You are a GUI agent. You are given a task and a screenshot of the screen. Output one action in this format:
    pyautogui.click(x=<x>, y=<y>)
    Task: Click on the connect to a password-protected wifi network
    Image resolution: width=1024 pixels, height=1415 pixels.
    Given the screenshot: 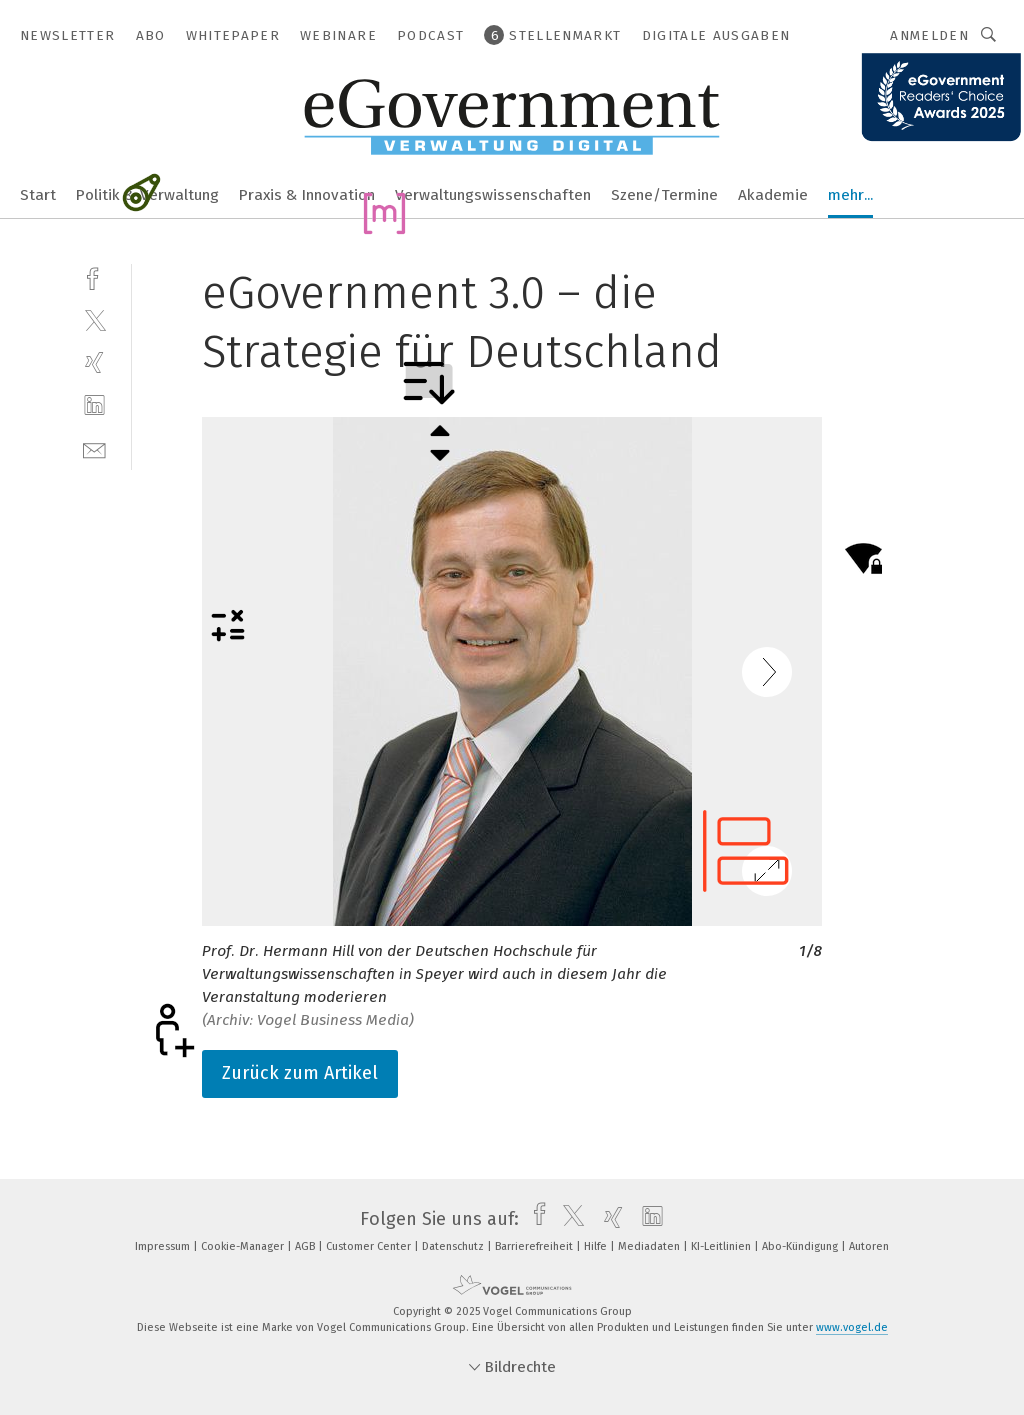 What is the action you would take?
    pyautogui.click(x=863, y=558)
    